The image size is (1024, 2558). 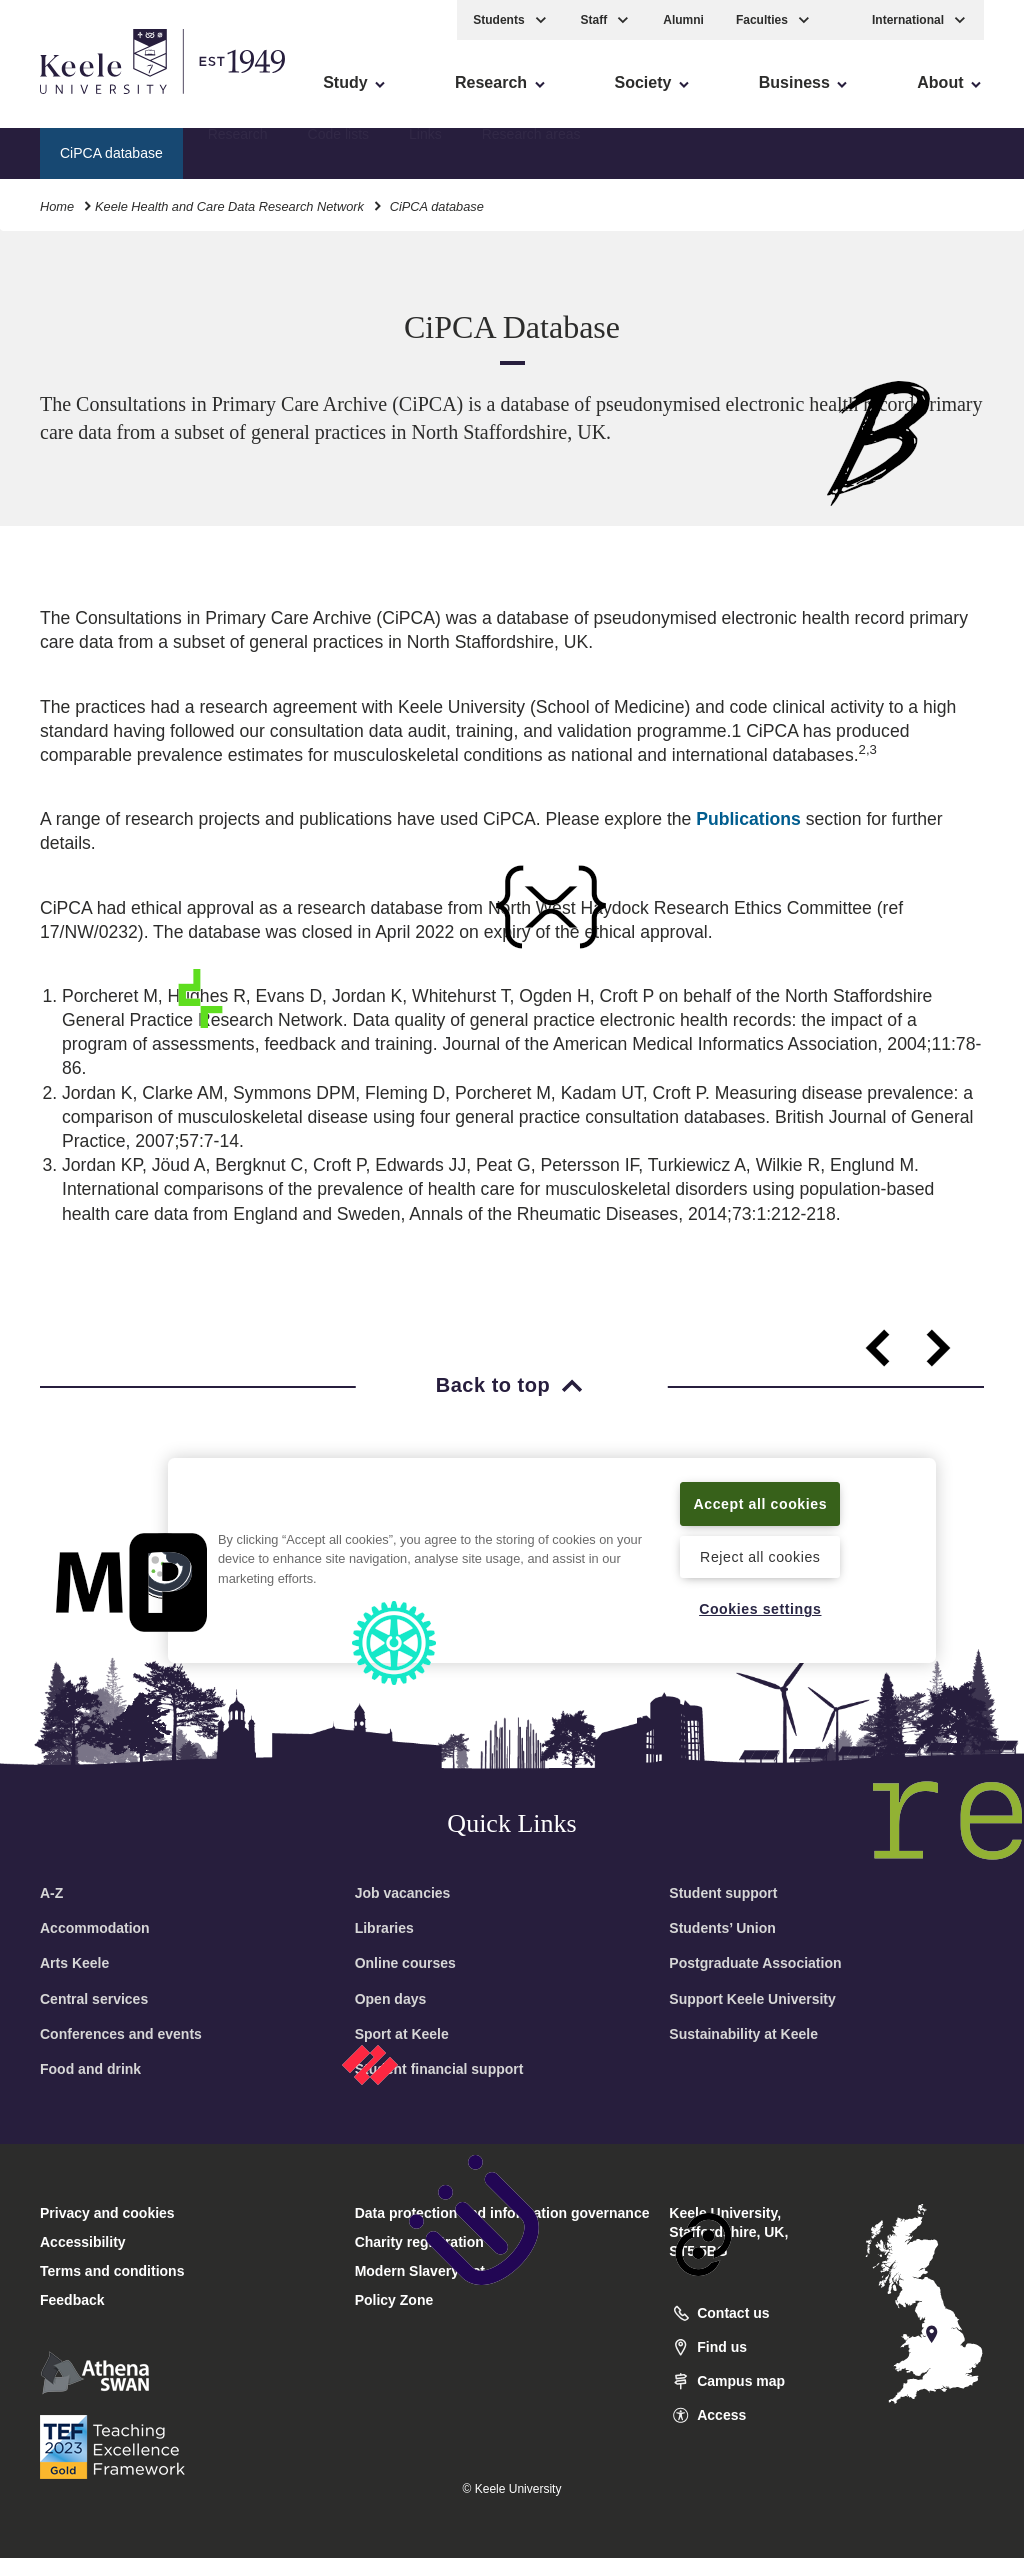 I want to click on Rotary International organization logo, so click(x=394, y=1643).